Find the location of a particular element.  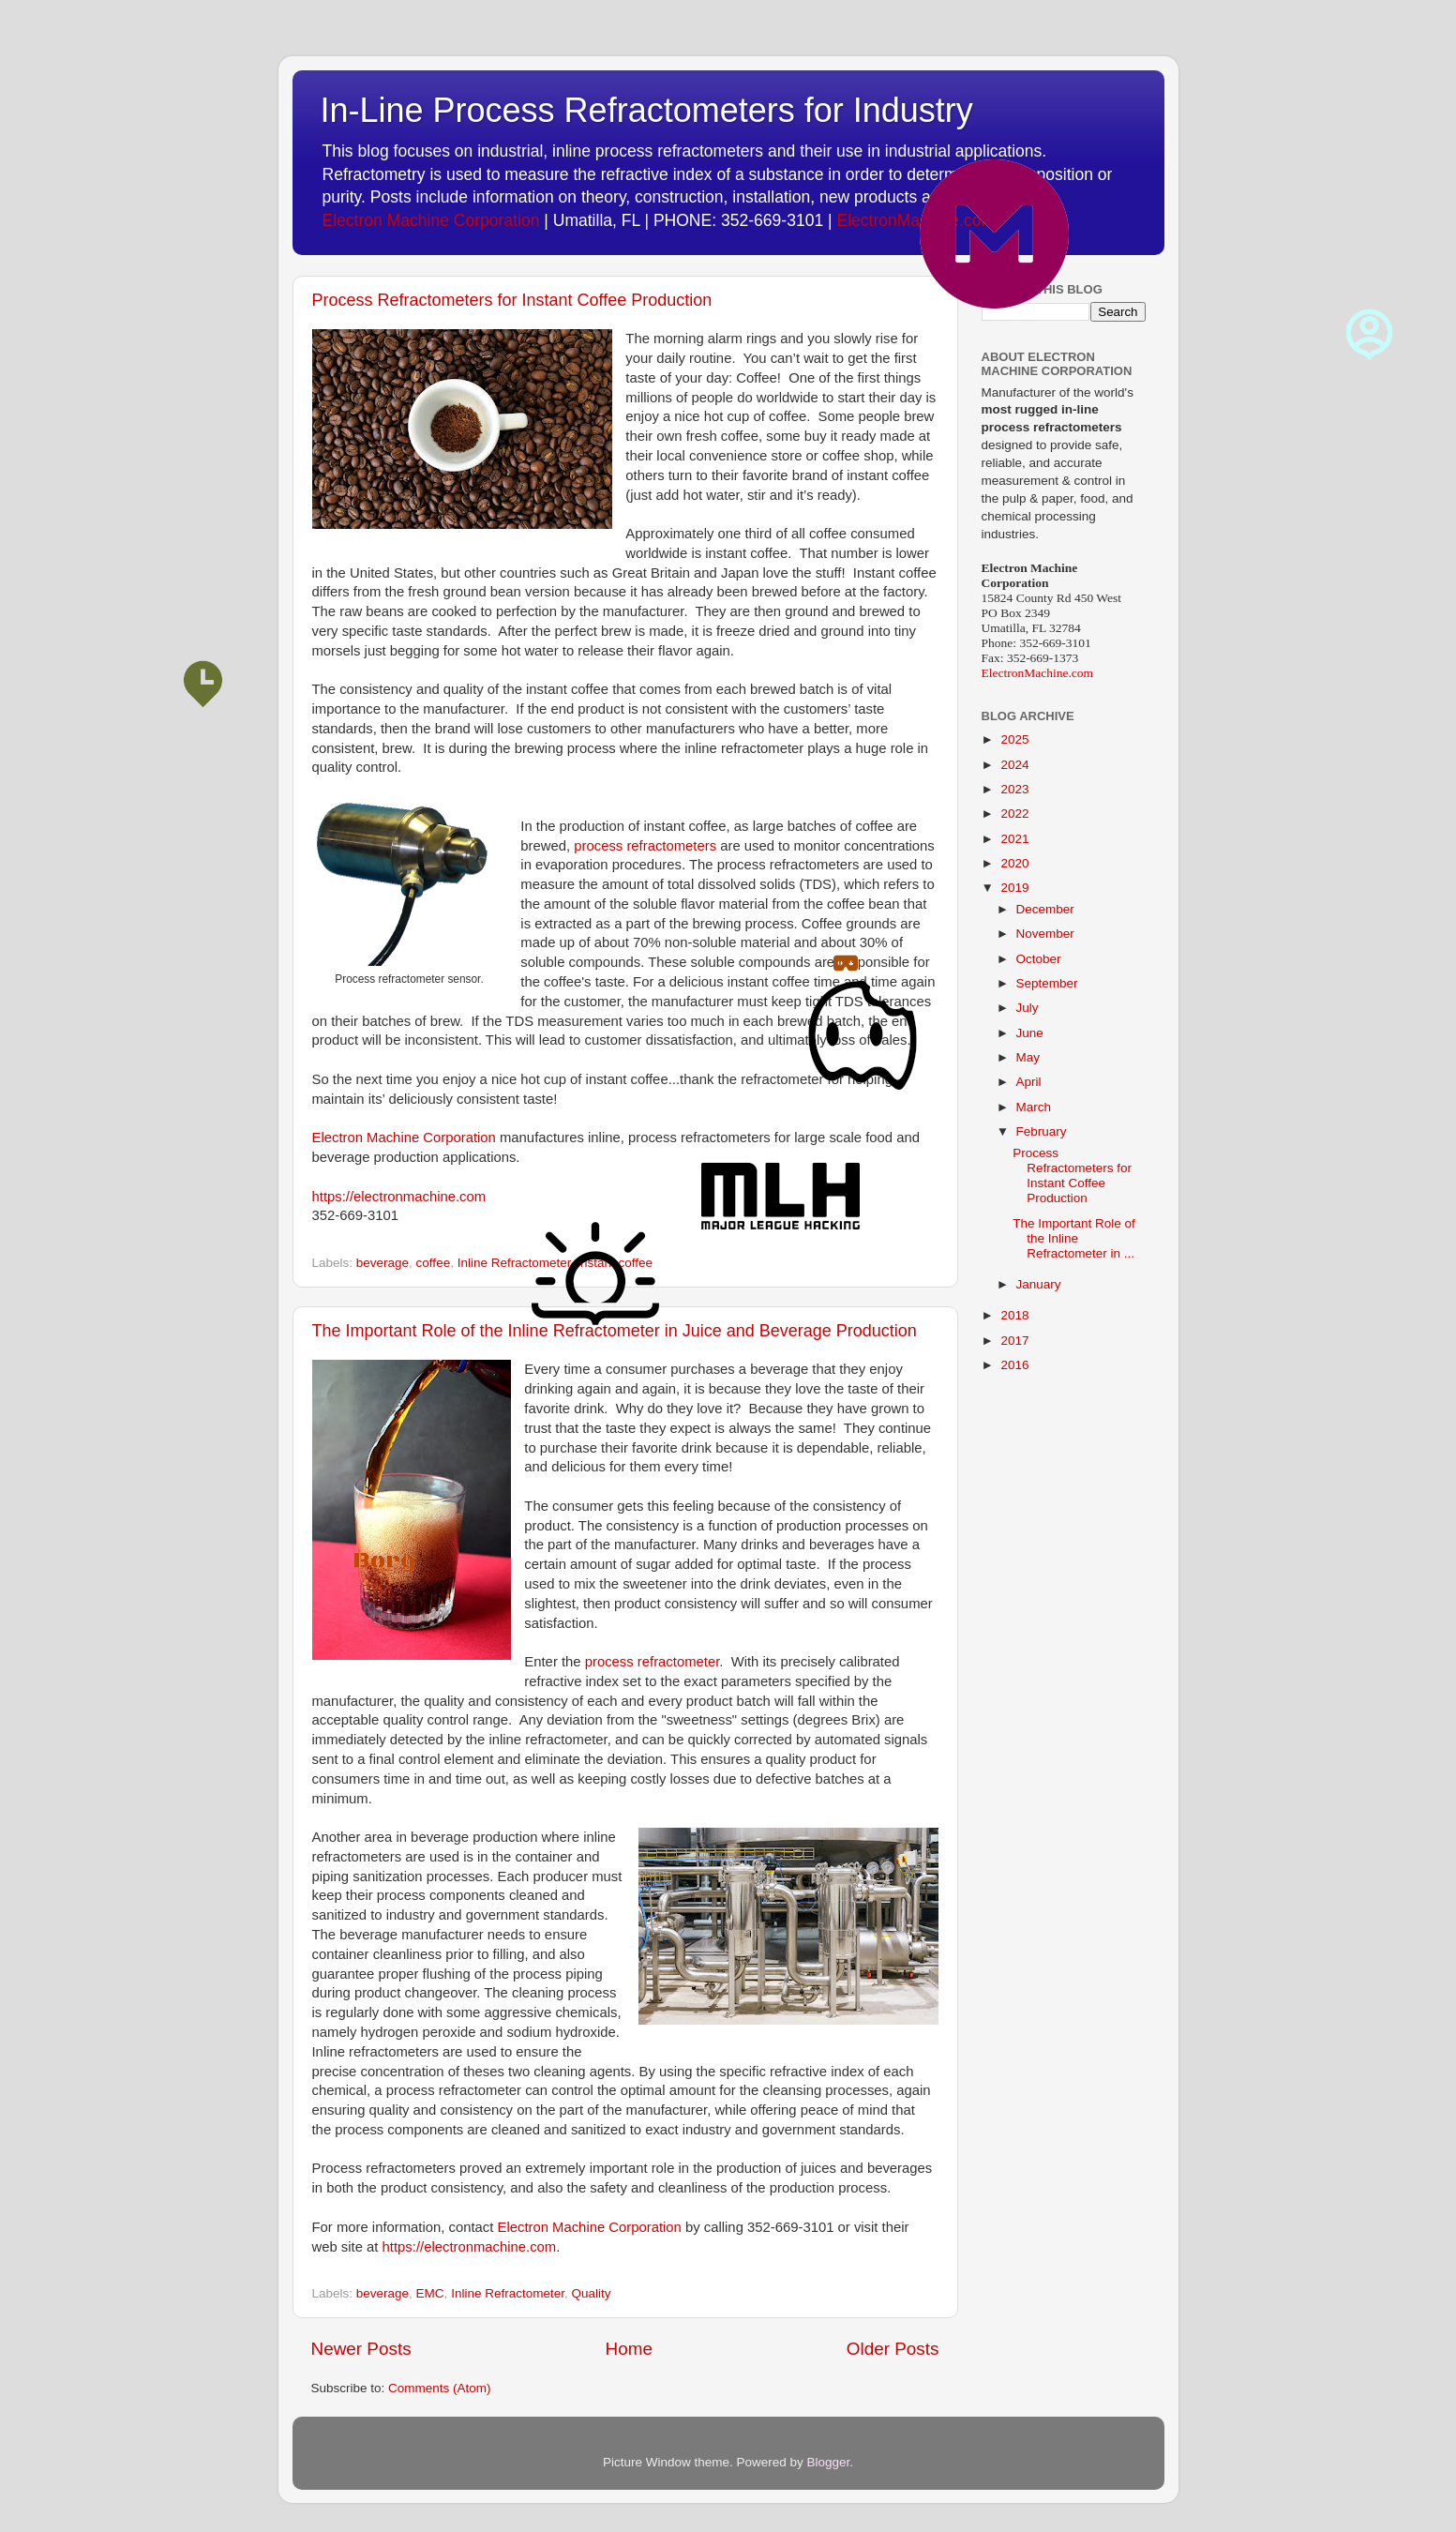

open the MEGA cloud storage app is located at coordinates (994, 234).